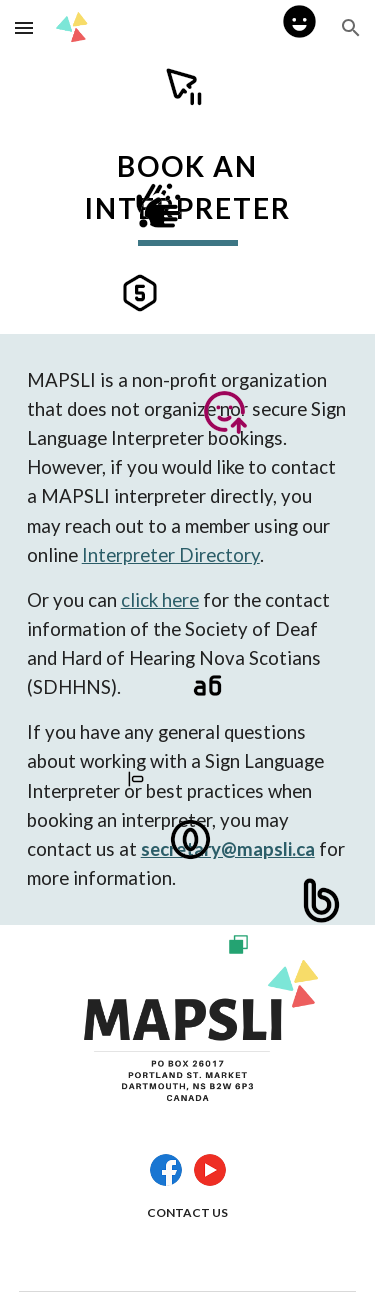 The height and width of the screenshot is (1316, 375). What do you see at coordinates (136, 779) in the screenshot?
I see `align selected elements to the left` at bounding box center [136, 779].